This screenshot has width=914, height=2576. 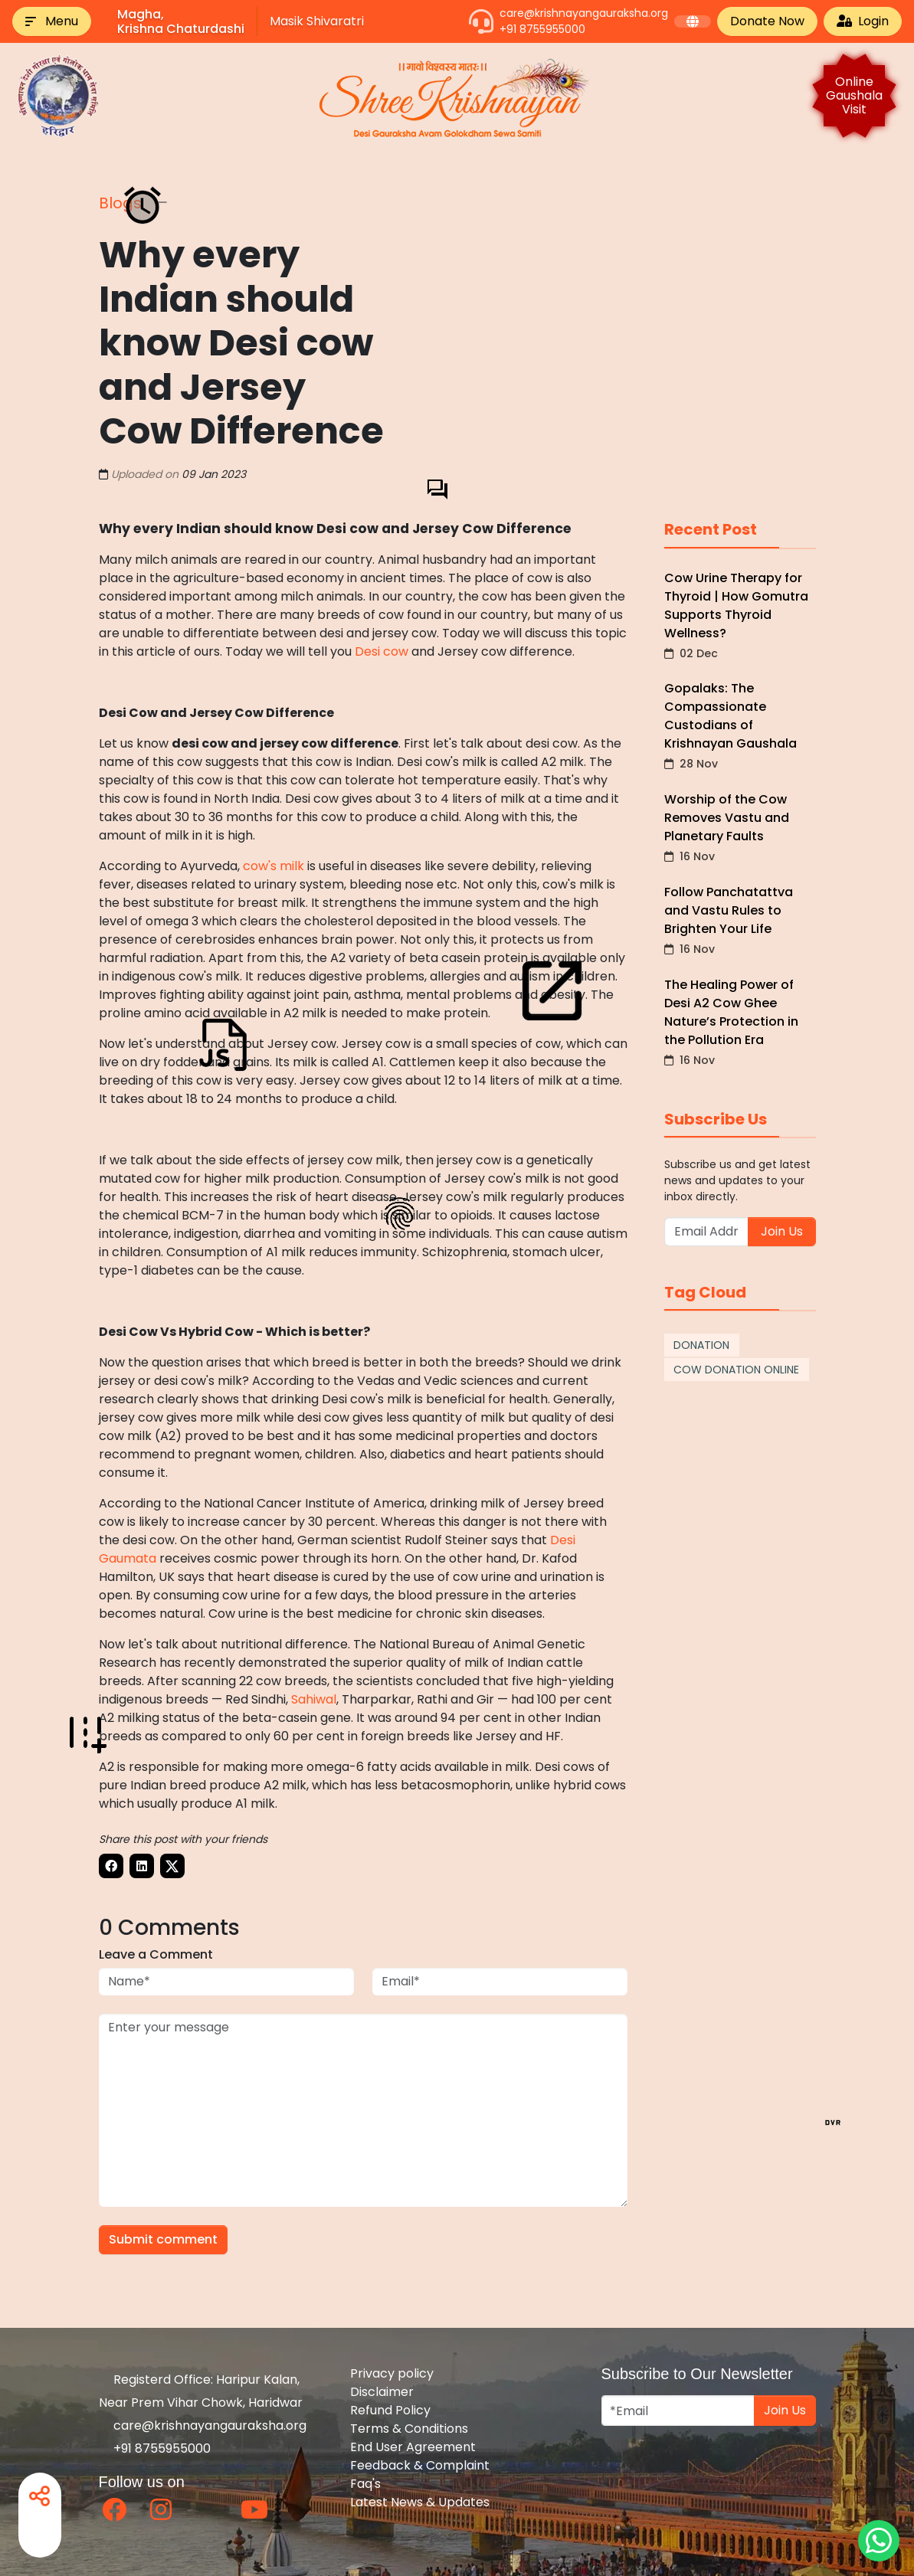 What do you see at coordinates (224, 1045) in the screenshot?
I see `javascript file indicator` at bounding box center [224, 1045].